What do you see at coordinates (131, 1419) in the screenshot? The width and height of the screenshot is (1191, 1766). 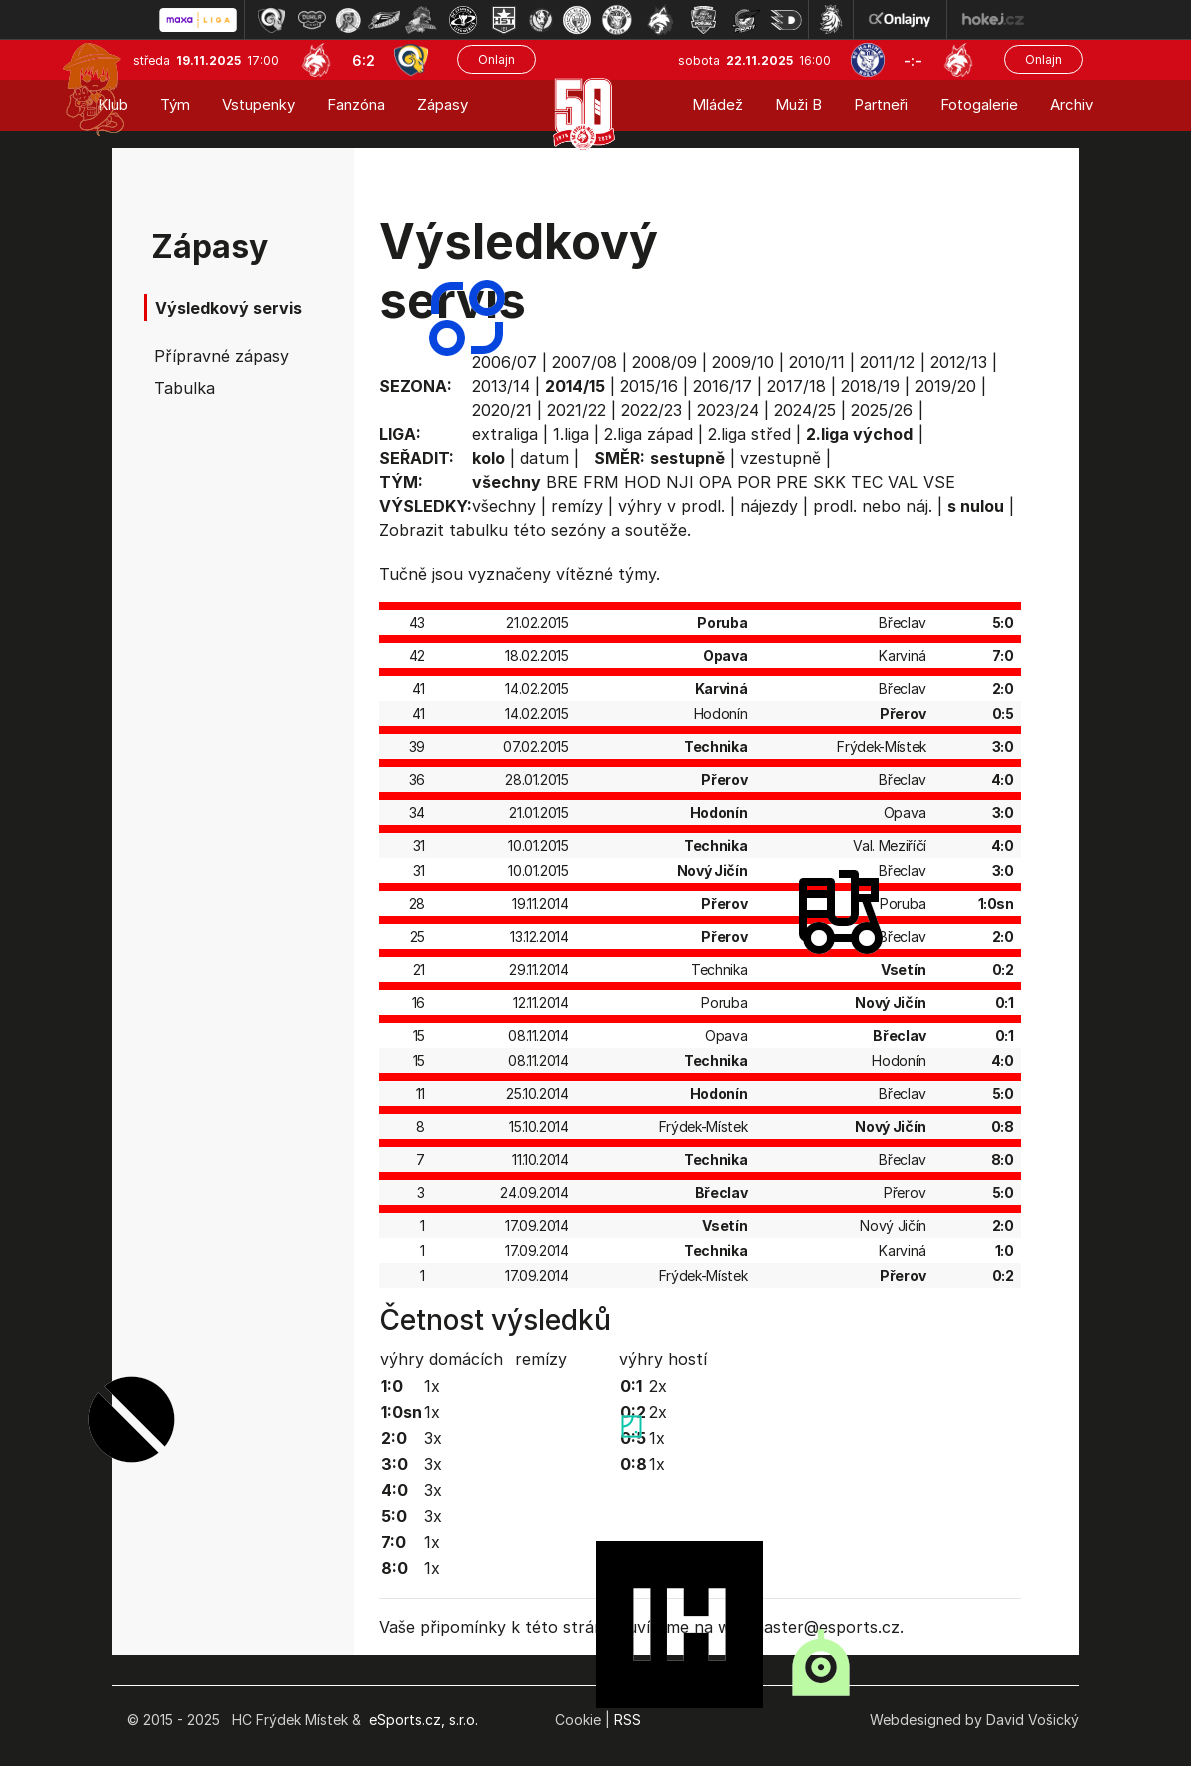 I see `indicates a blocked or restricted action` at bounding box center [131, 1419].